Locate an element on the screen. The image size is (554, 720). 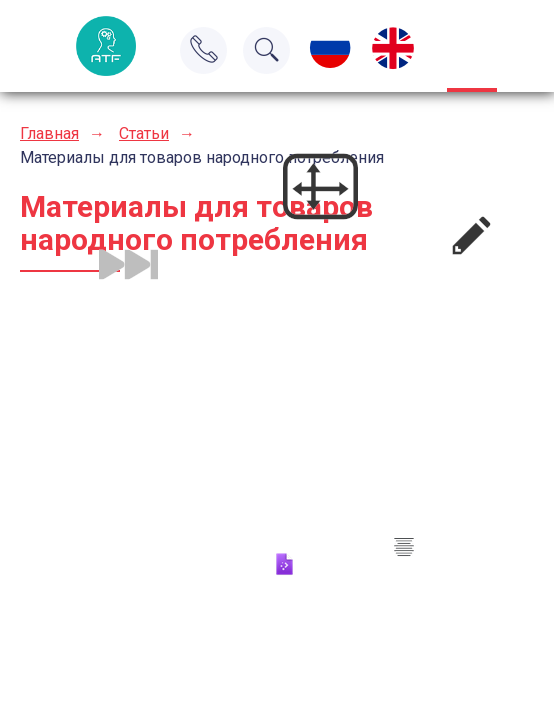
skip to the next track is located at coordinates (128, 264).